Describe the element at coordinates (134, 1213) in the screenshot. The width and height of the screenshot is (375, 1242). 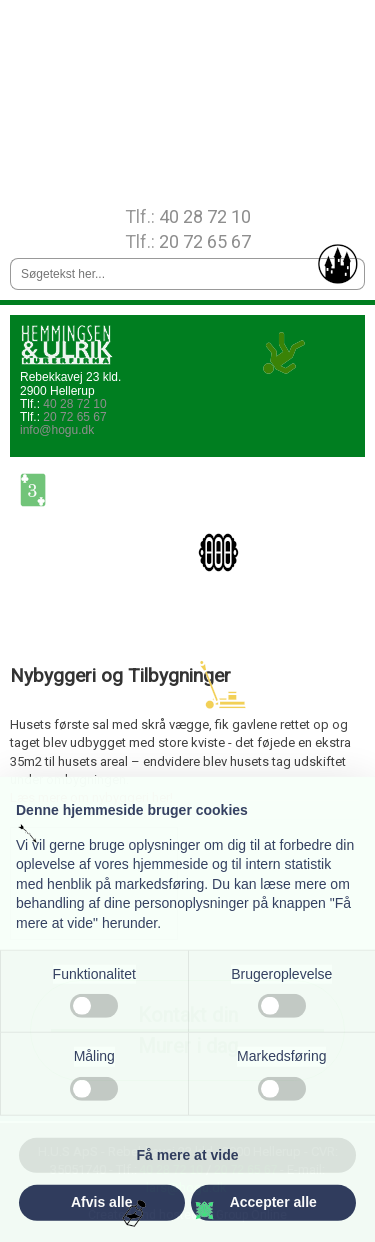
I see `potion or consumable item in inventory` at that location.